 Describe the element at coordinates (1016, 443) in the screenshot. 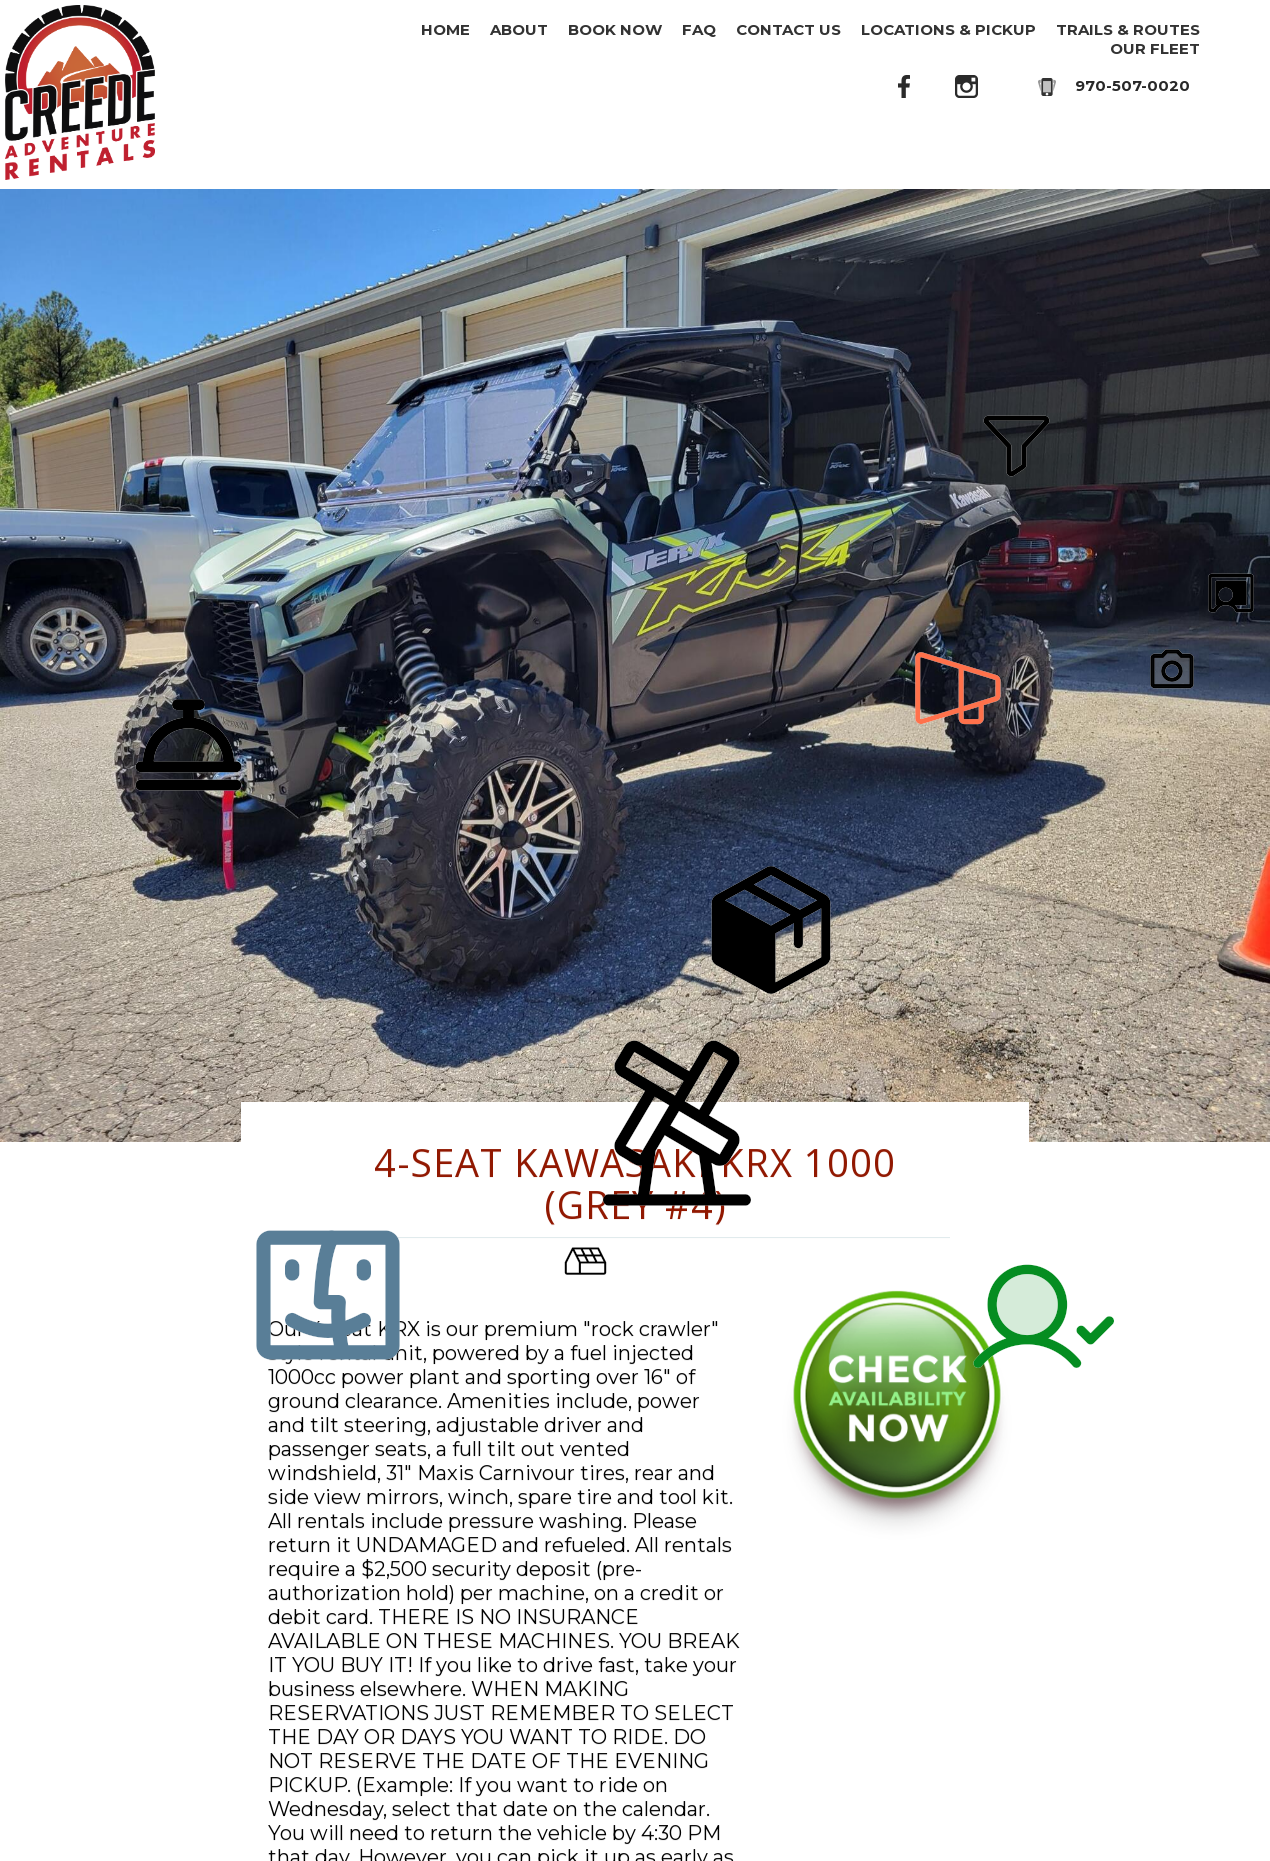

I see `filter or sort content` at that location.